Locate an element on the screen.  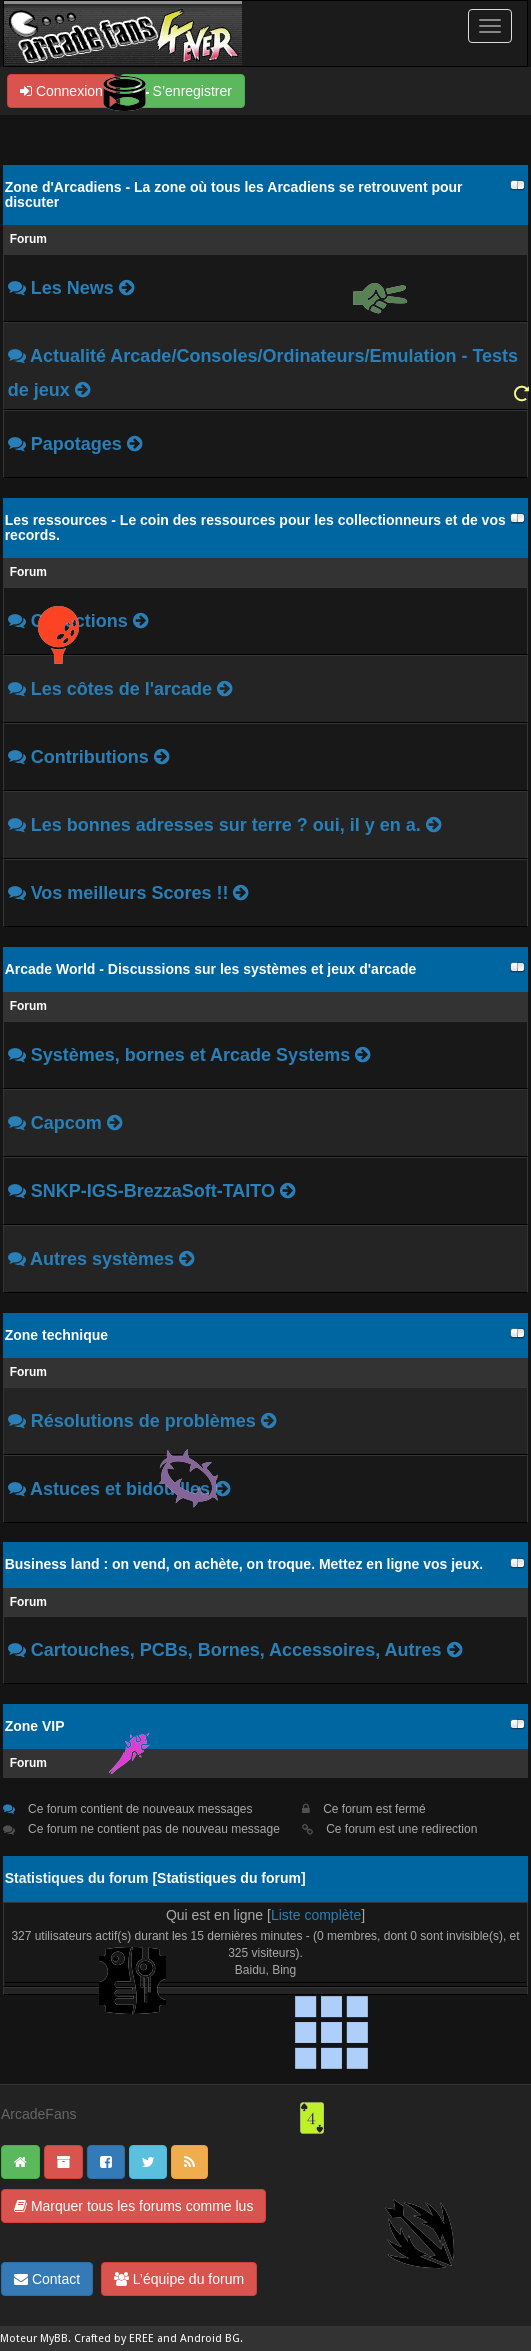
canned fish item in a game inventory is located at coordinates (124, 93).